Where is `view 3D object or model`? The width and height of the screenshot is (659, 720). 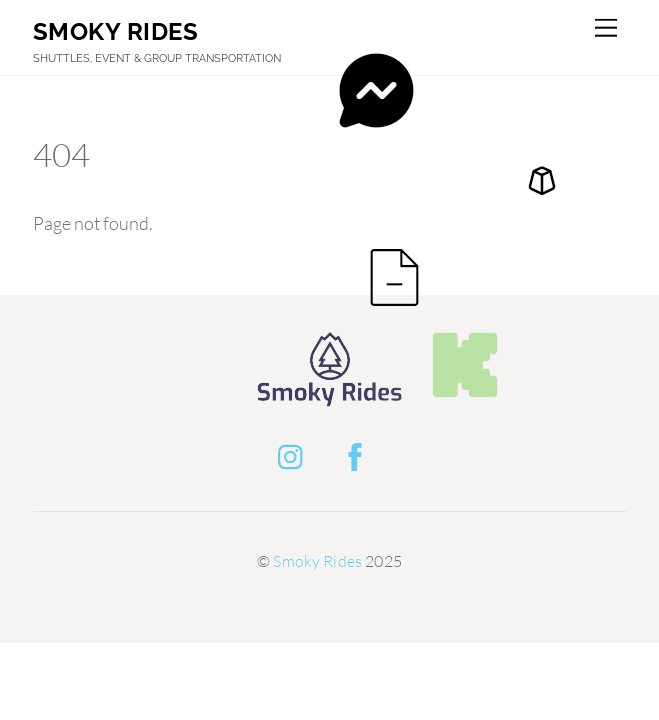 view 3D object or model is located at coordinates (542, 181).